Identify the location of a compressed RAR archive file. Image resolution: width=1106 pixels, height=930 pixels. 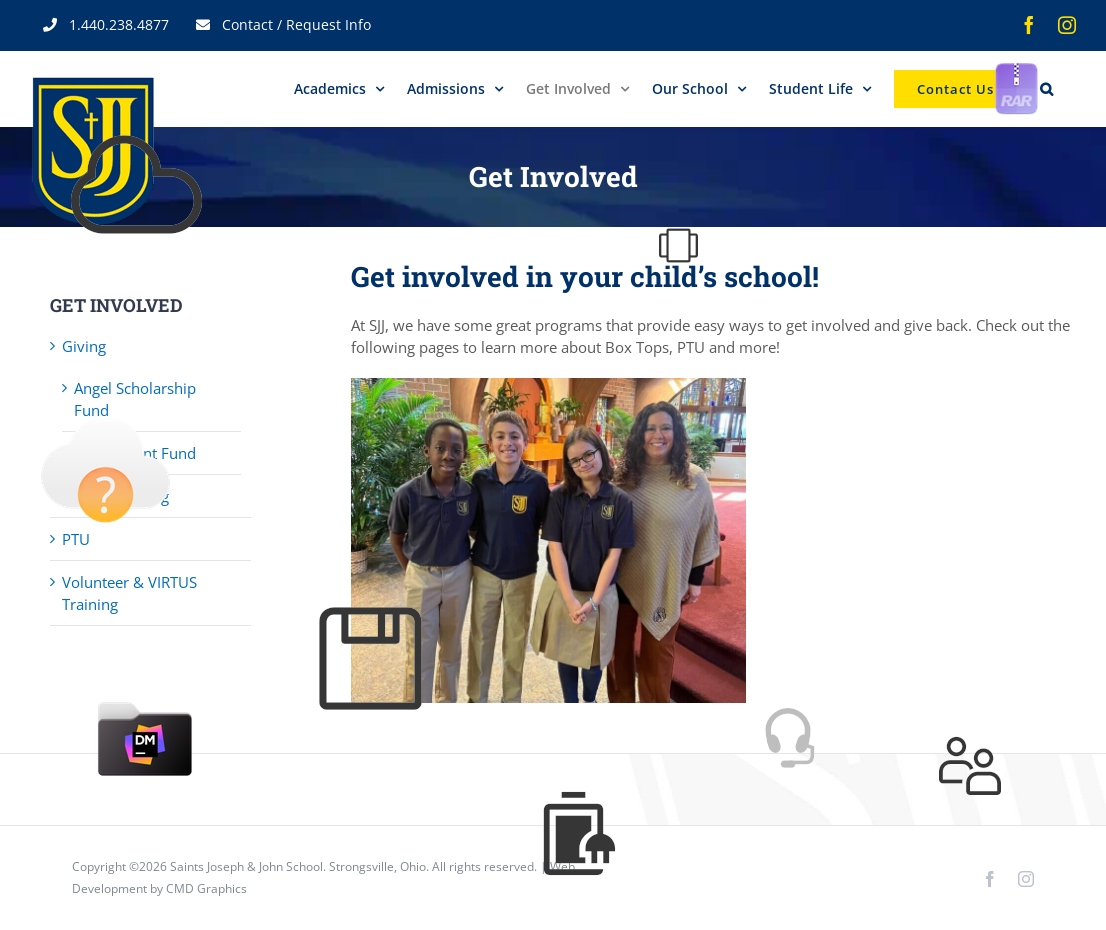
(1016, 88).